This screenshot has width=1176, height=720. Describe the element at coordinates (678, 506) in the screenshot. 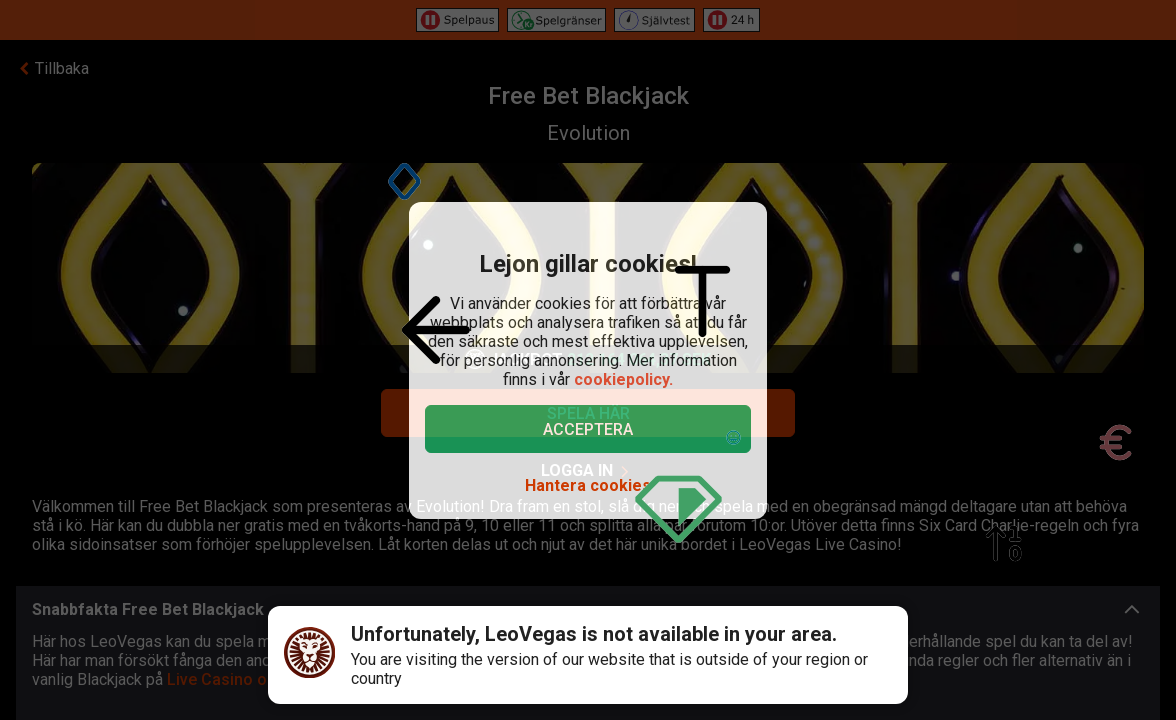

I see `ruby programming language file type indicator` at that location.